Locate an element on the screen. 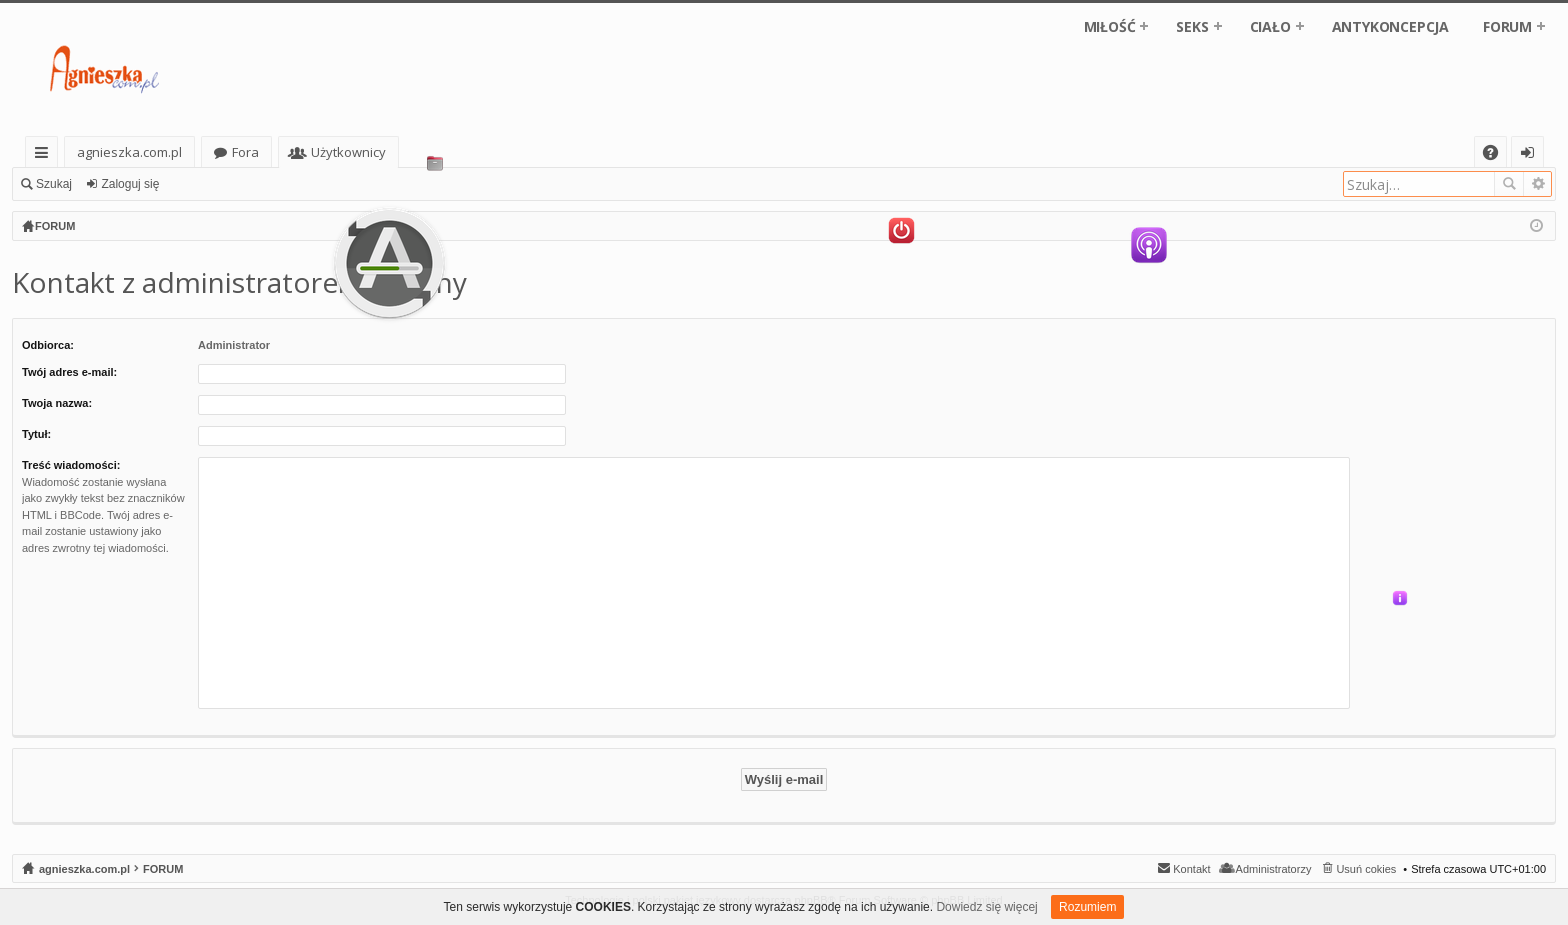 Image resolution: width=1568 pixels, height=925 pixels. shut down or power off the device is located at coordinates (901, 230).